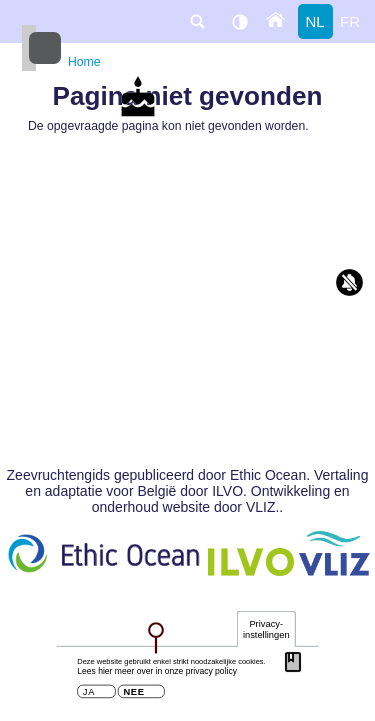 The width and height of the screenshot is (375, 721). I want to click on view birthday reminders, so click(138, 98).